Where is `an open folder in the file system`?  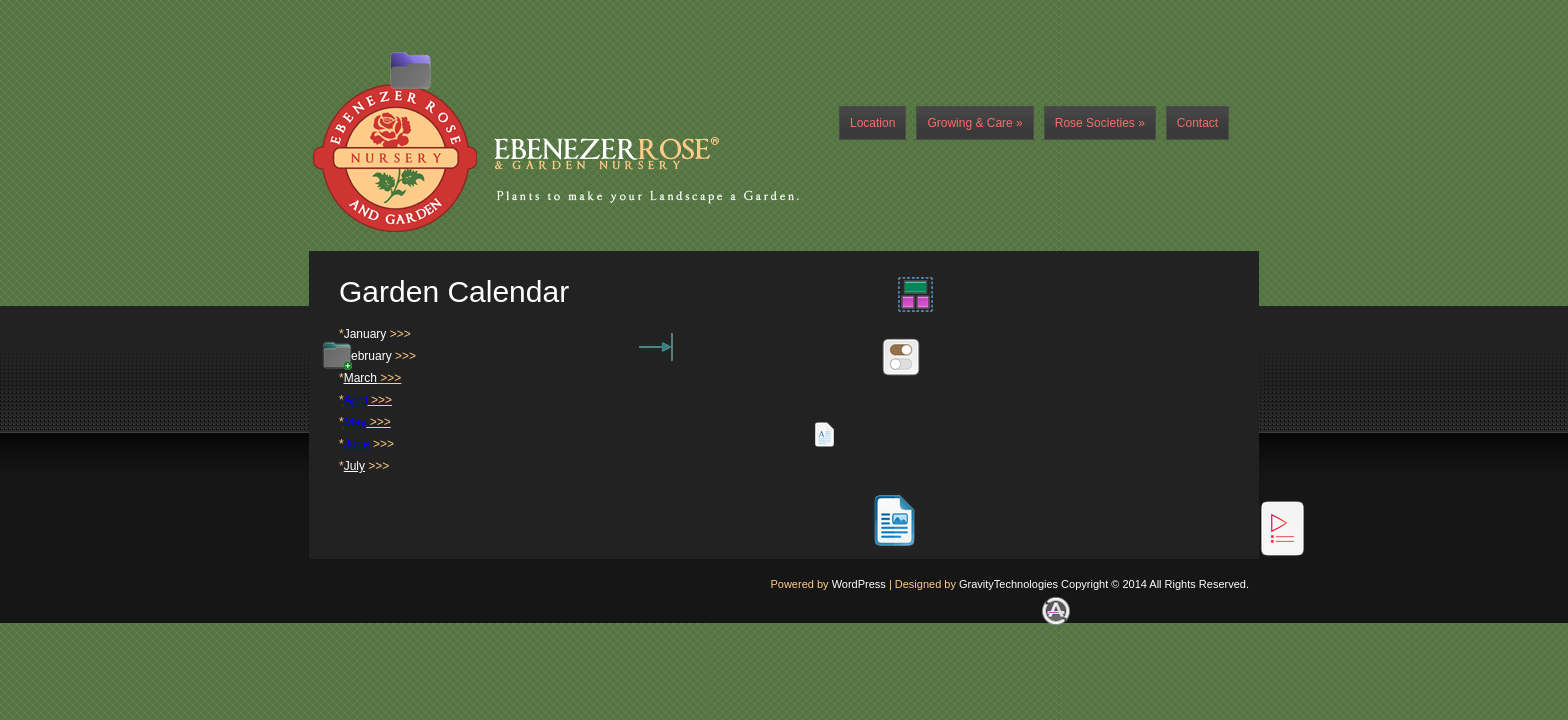 an open folder in the file system is located at coordinates (410, 70).